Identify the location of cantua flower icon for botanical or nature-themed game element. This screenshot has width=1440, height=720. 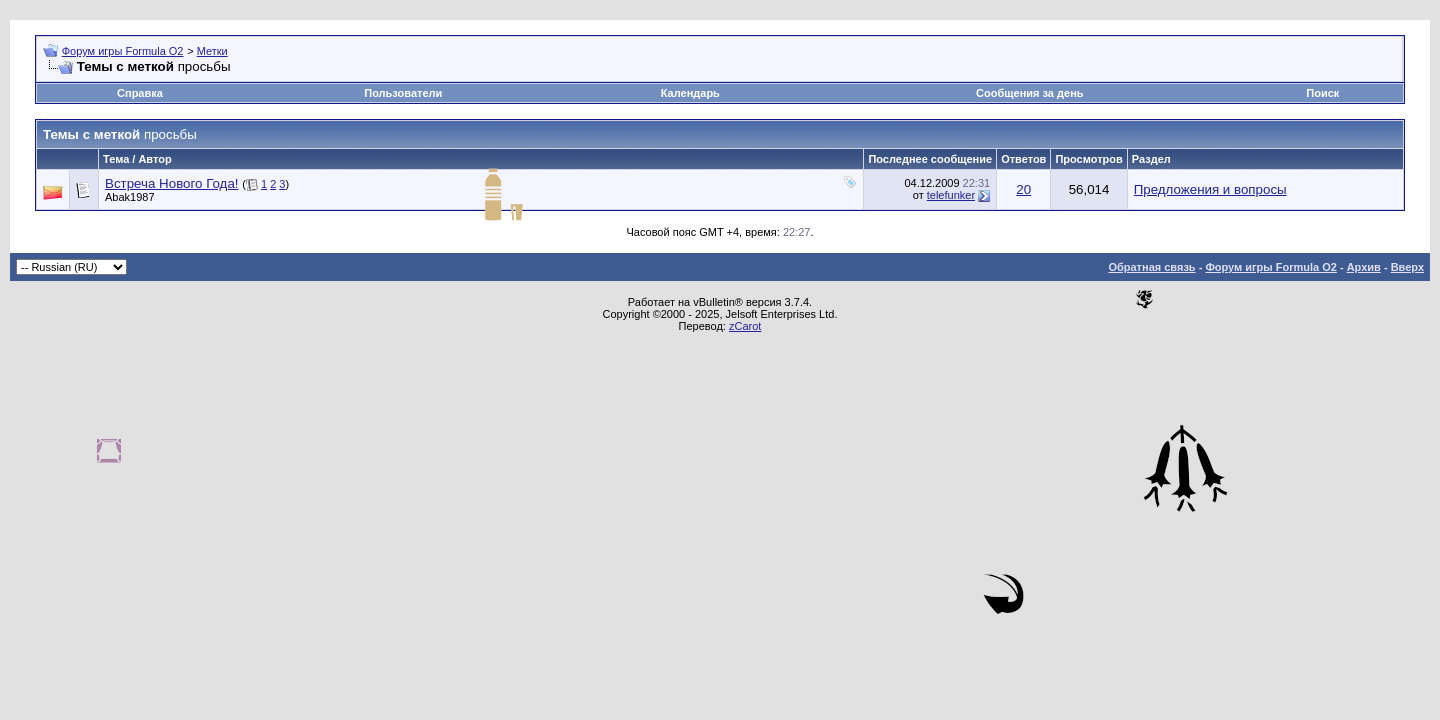
(1185, 468).